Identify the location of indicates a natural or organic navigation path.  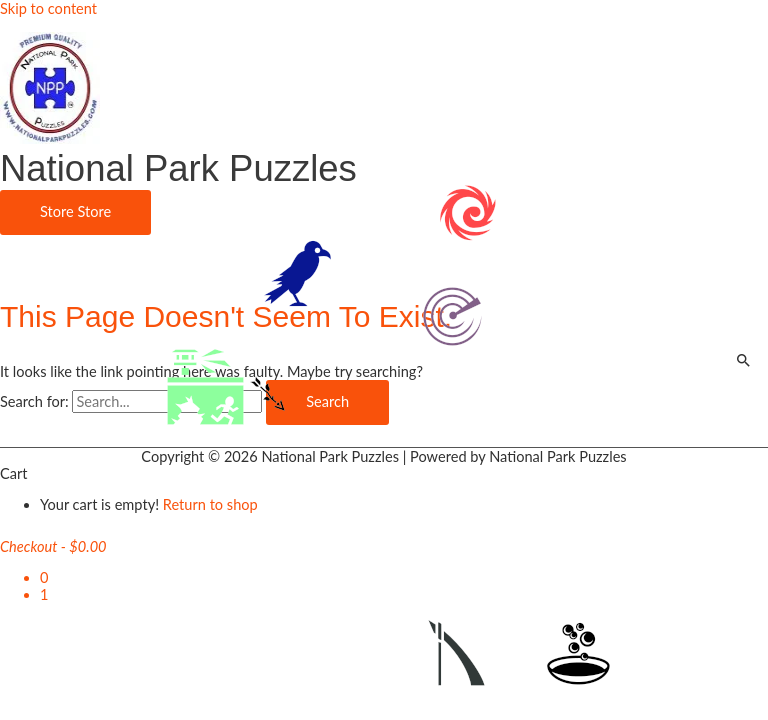
(267, 393).